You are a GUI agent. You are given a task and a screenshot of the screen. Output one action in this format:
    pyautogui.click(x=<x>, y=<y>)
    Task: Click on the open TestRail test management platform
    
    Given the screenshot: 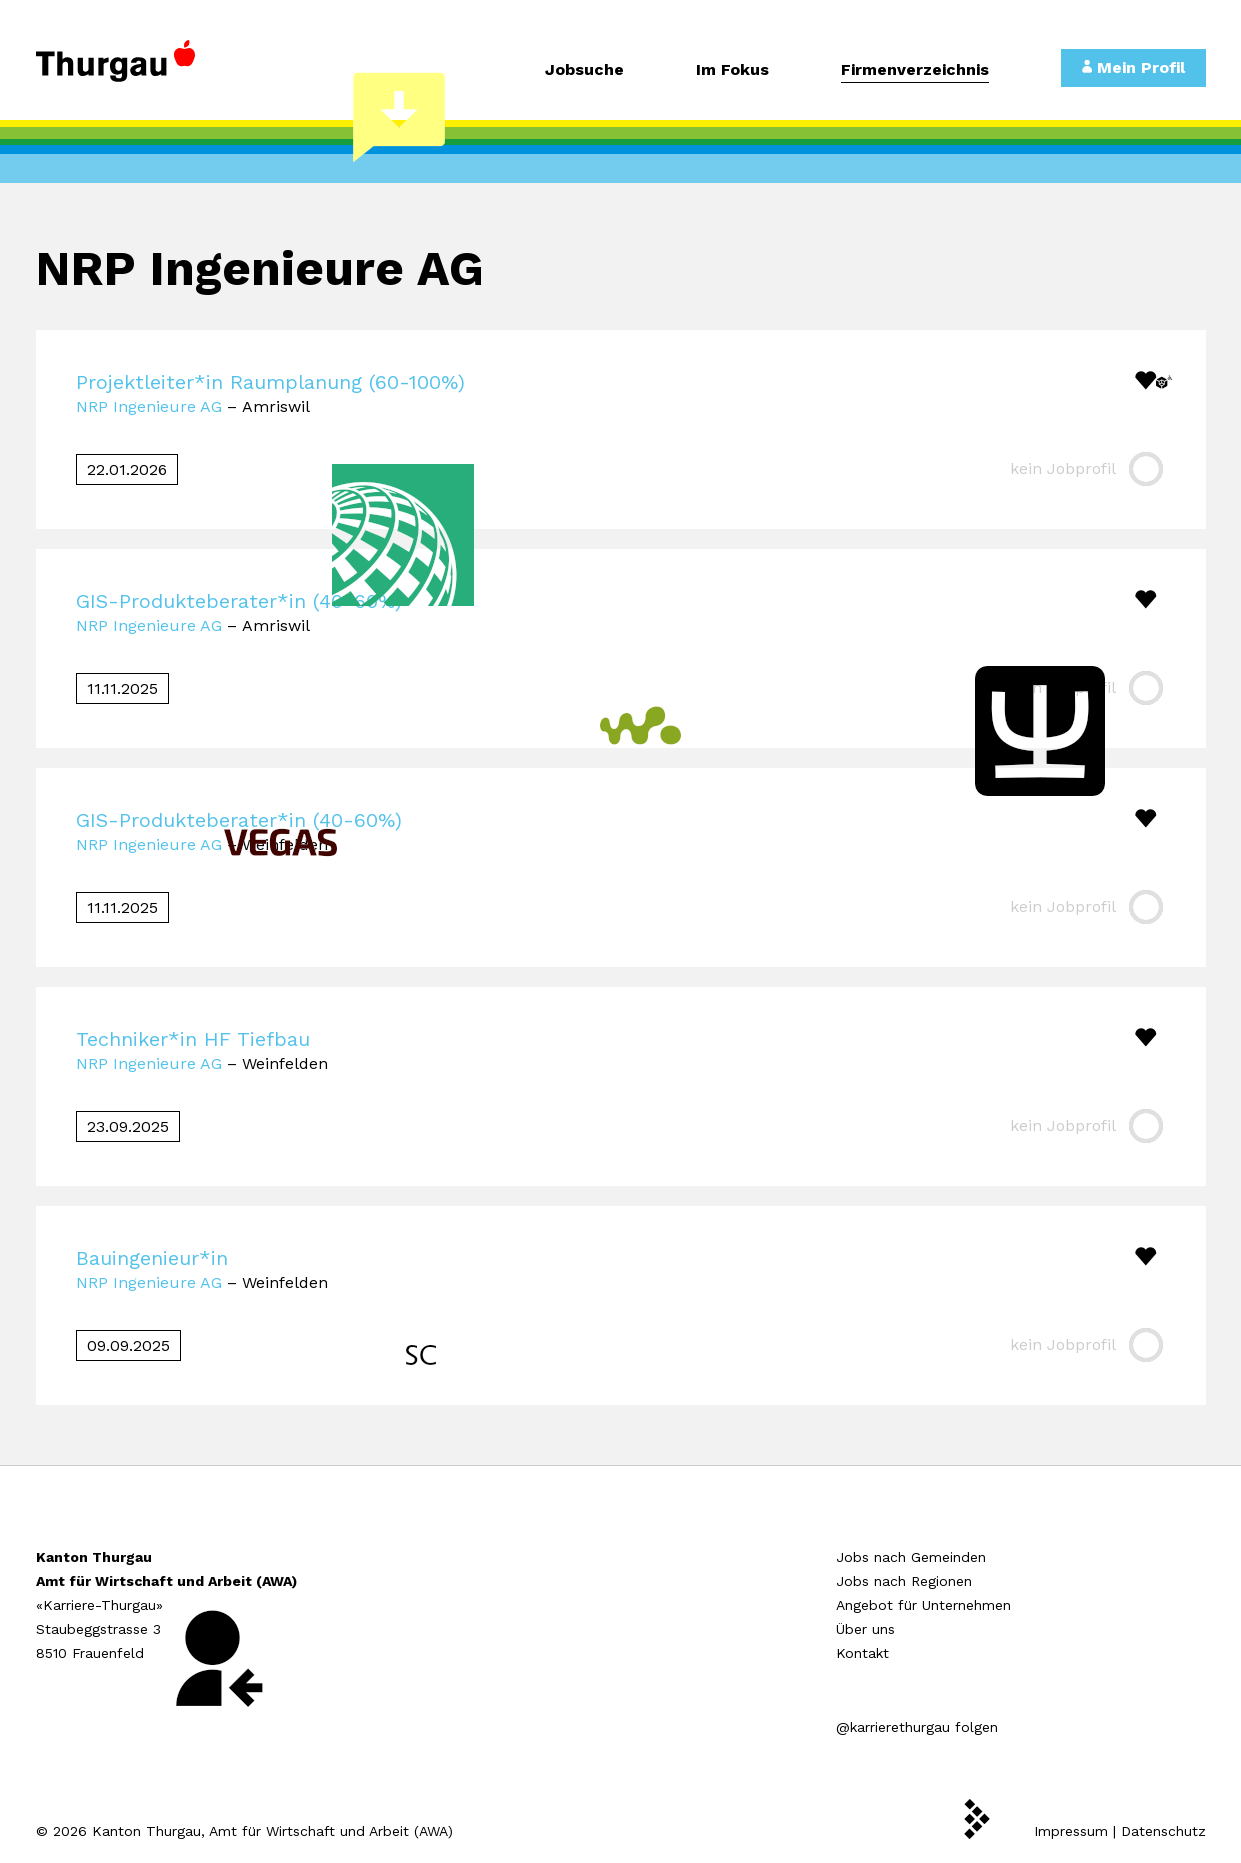 What is the action you would take?
    pyautogui.click(x=977, y=1819)
    